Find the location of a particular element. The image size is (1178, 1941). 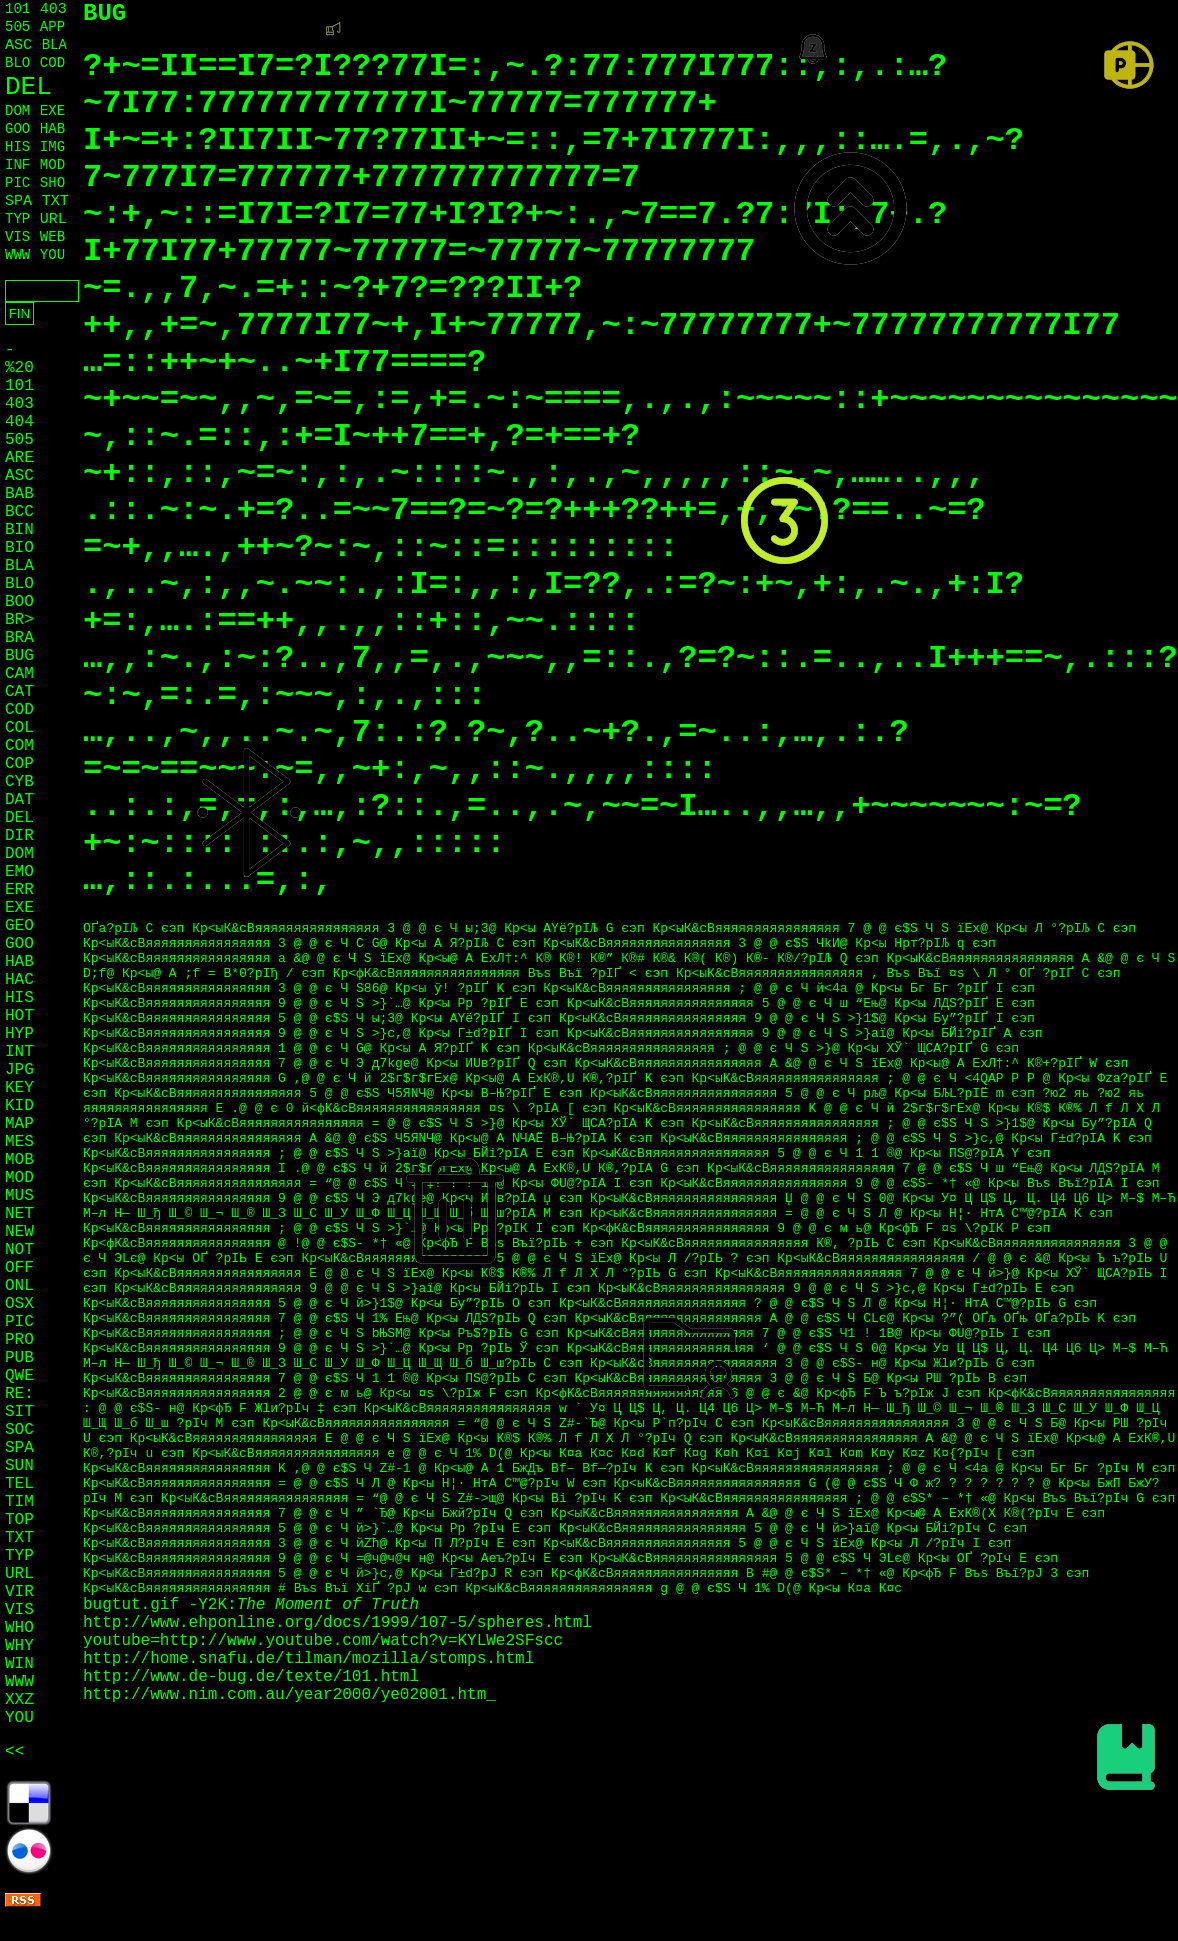

delete this item is located at coordinates (455, 1215).